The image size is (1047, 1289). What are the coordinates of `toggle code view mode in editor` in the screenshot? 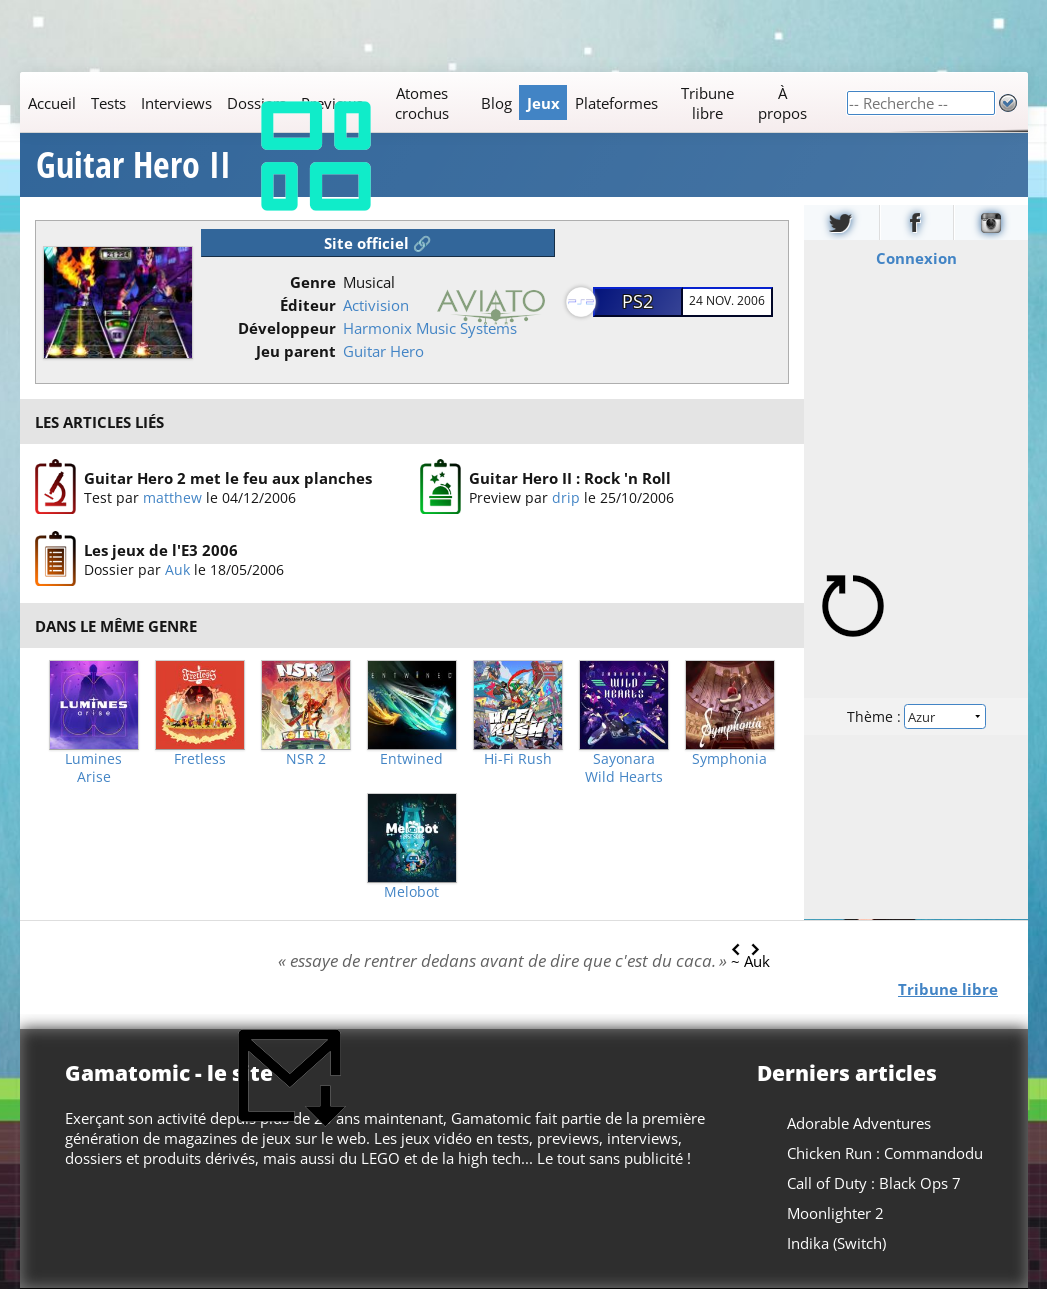 It's located at (745, 949).